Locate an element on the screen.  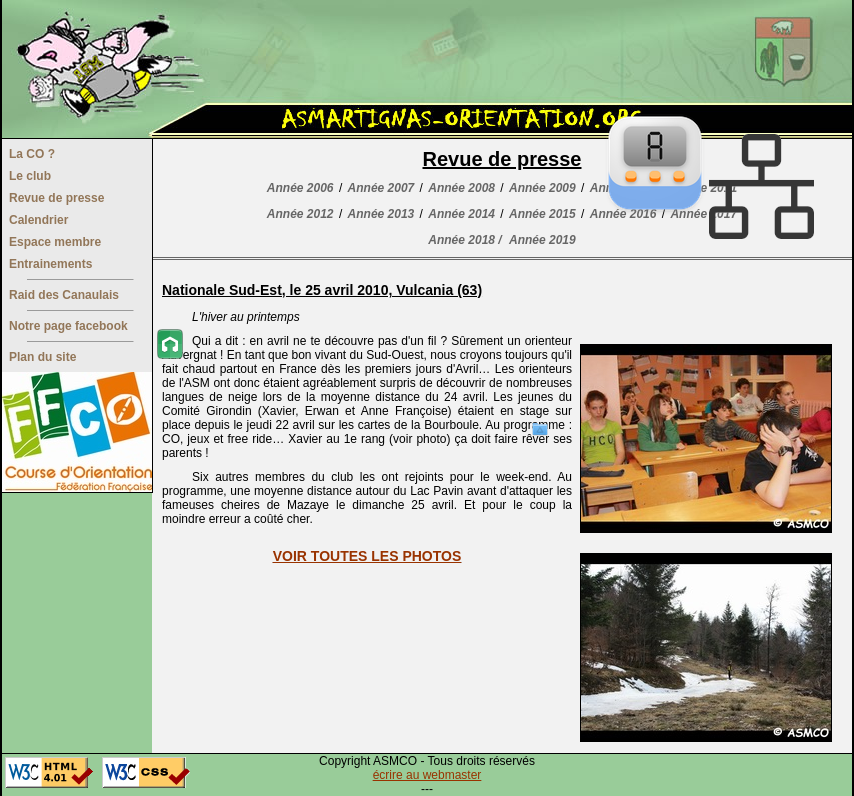
open chromatic app for guitar tuning is located at coordinates (655, 163).